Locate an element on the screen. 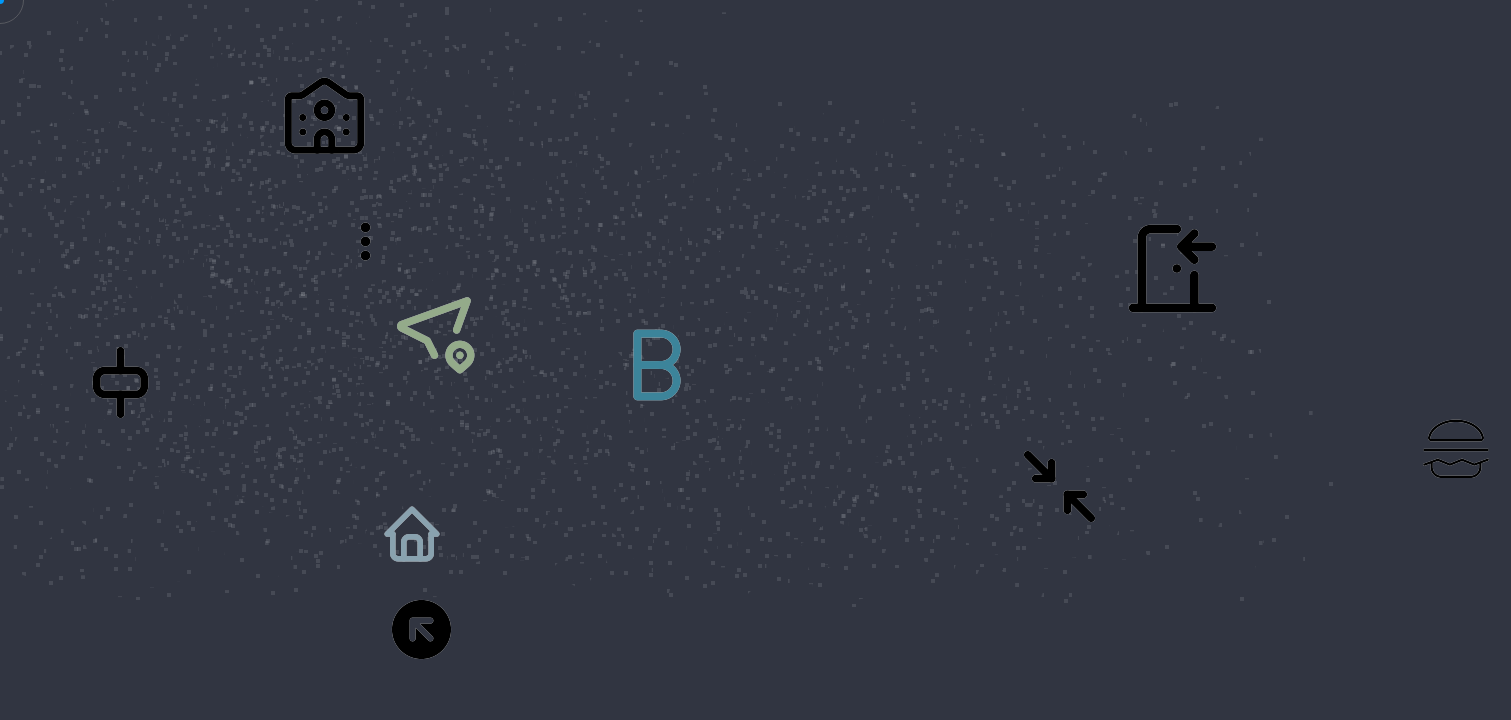 This screenshot has width=1511, height=720. toggle bold text formatting is located at coordinates (657, 365).